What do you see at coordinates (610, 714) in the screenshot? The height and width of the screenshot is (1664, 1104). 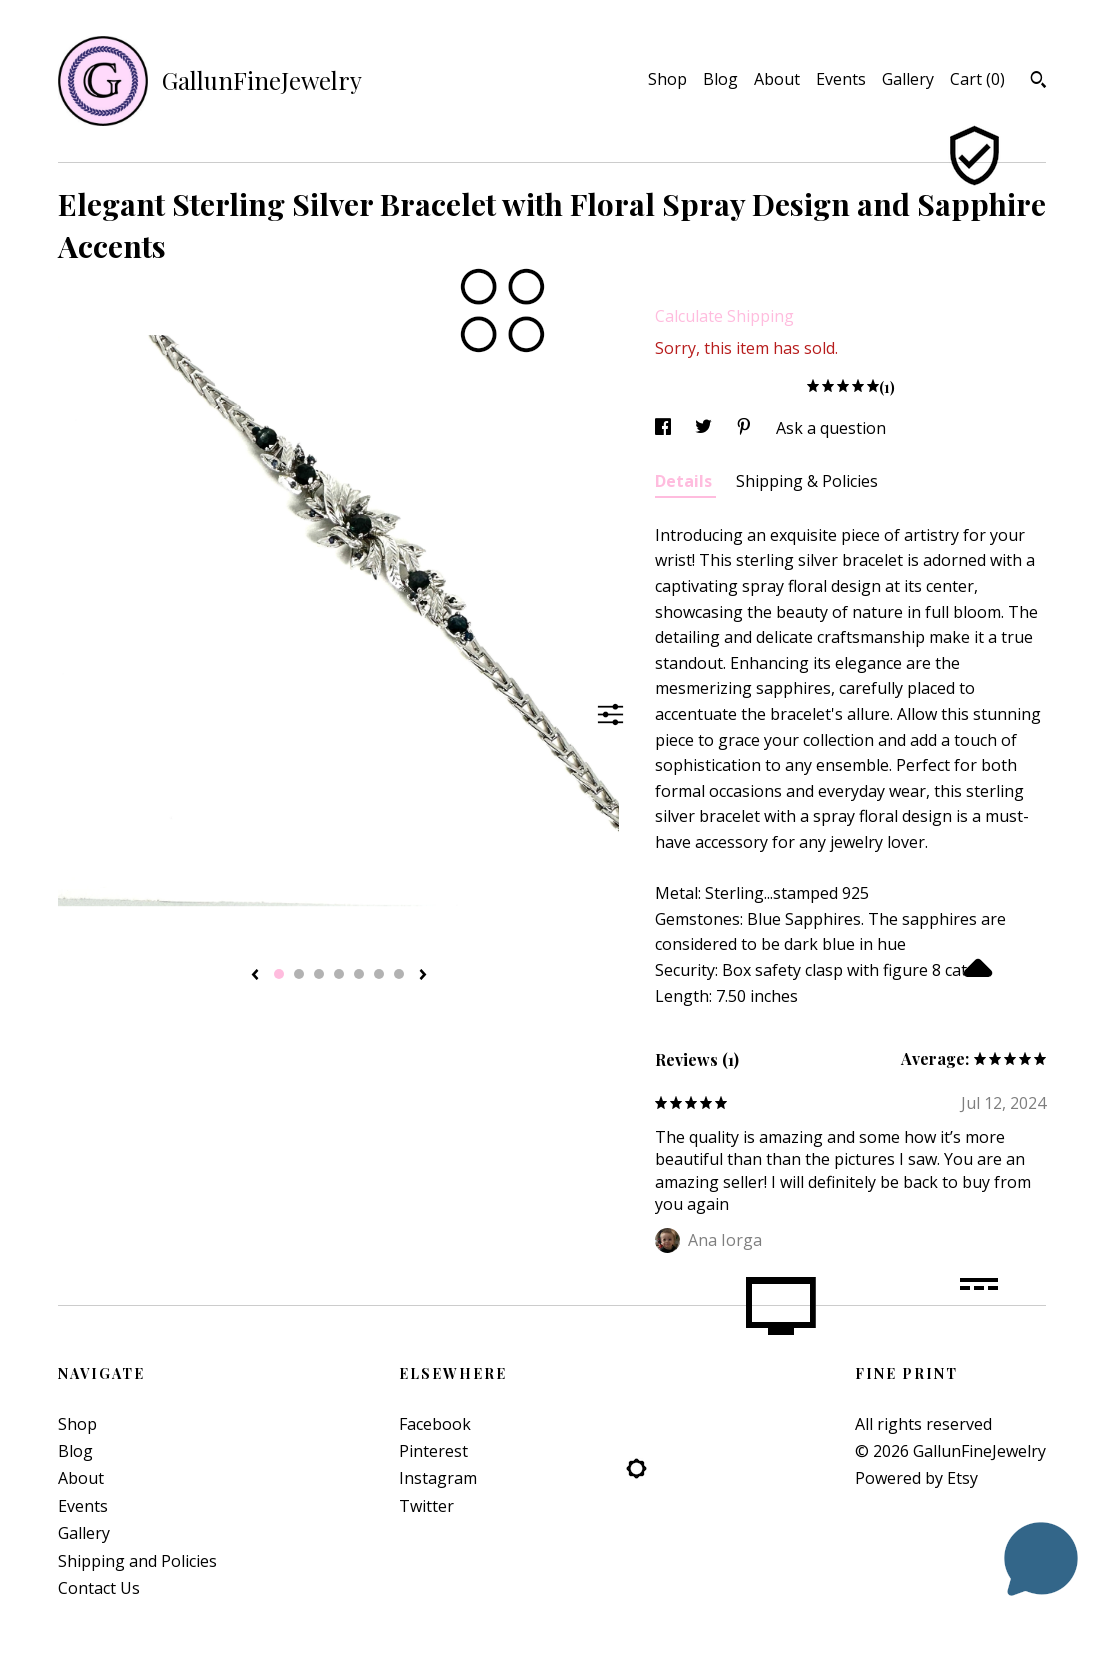 I see `adjust settings or preferences` at bounding box center [610, 714].